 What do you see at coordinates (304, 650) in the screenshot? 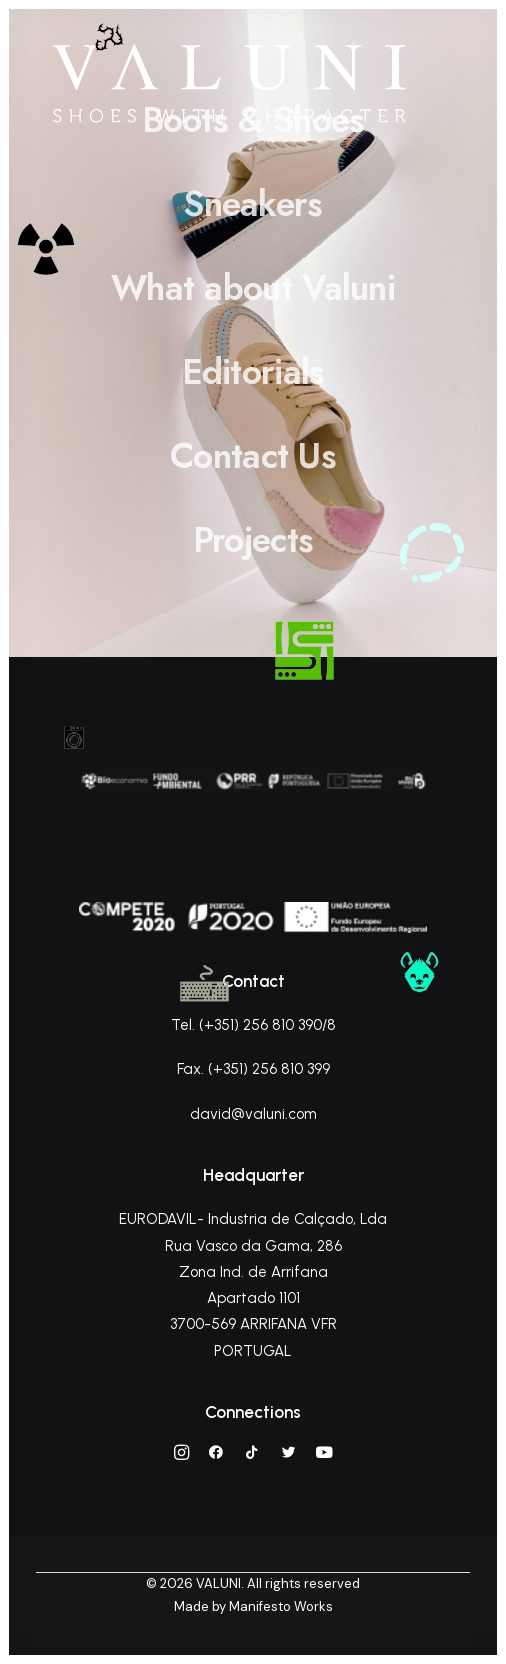
I see `abstract game logo or brand mark` at bounding box center [304, 650].